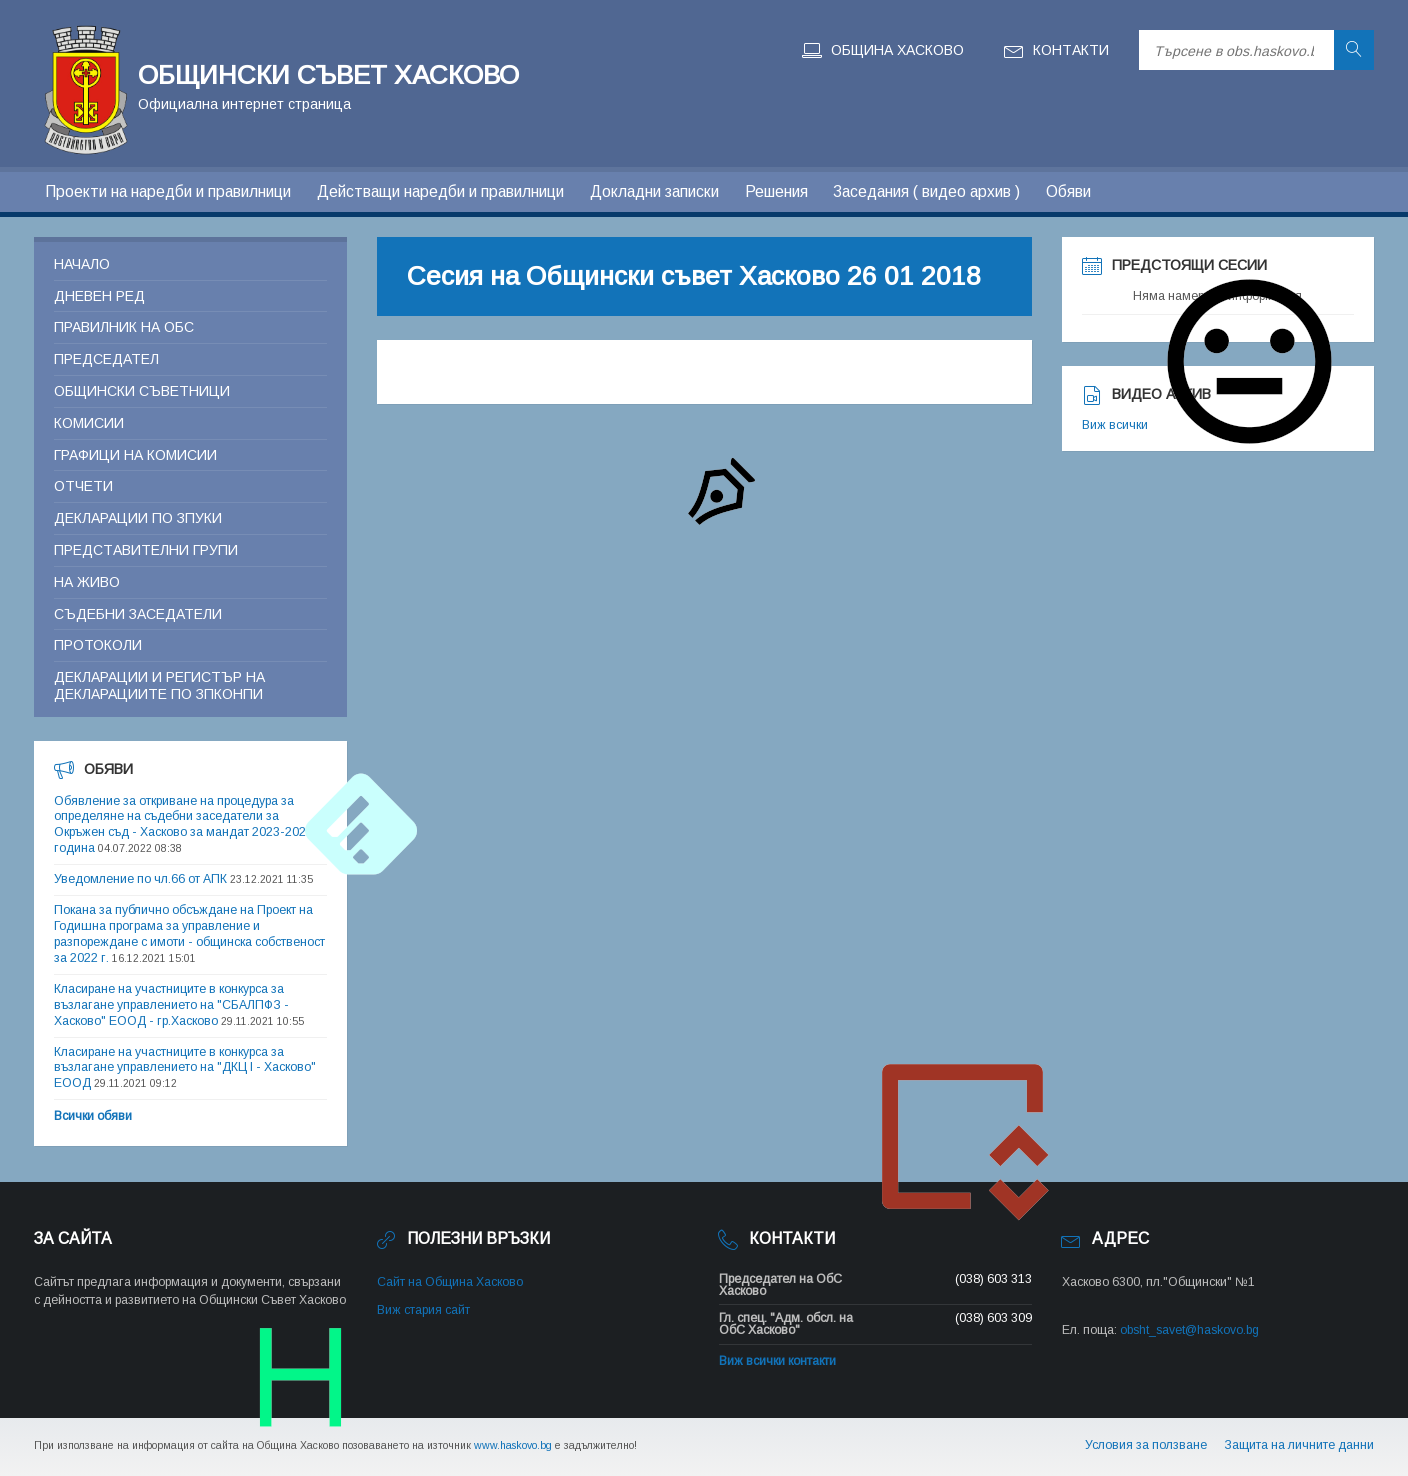 Image resolution: width=1408 pixels, height=1476 pixels. Describe the element at coordinates (962, 1136) in the screenshot. I see `open a dropdown menu to select from options` at that location.